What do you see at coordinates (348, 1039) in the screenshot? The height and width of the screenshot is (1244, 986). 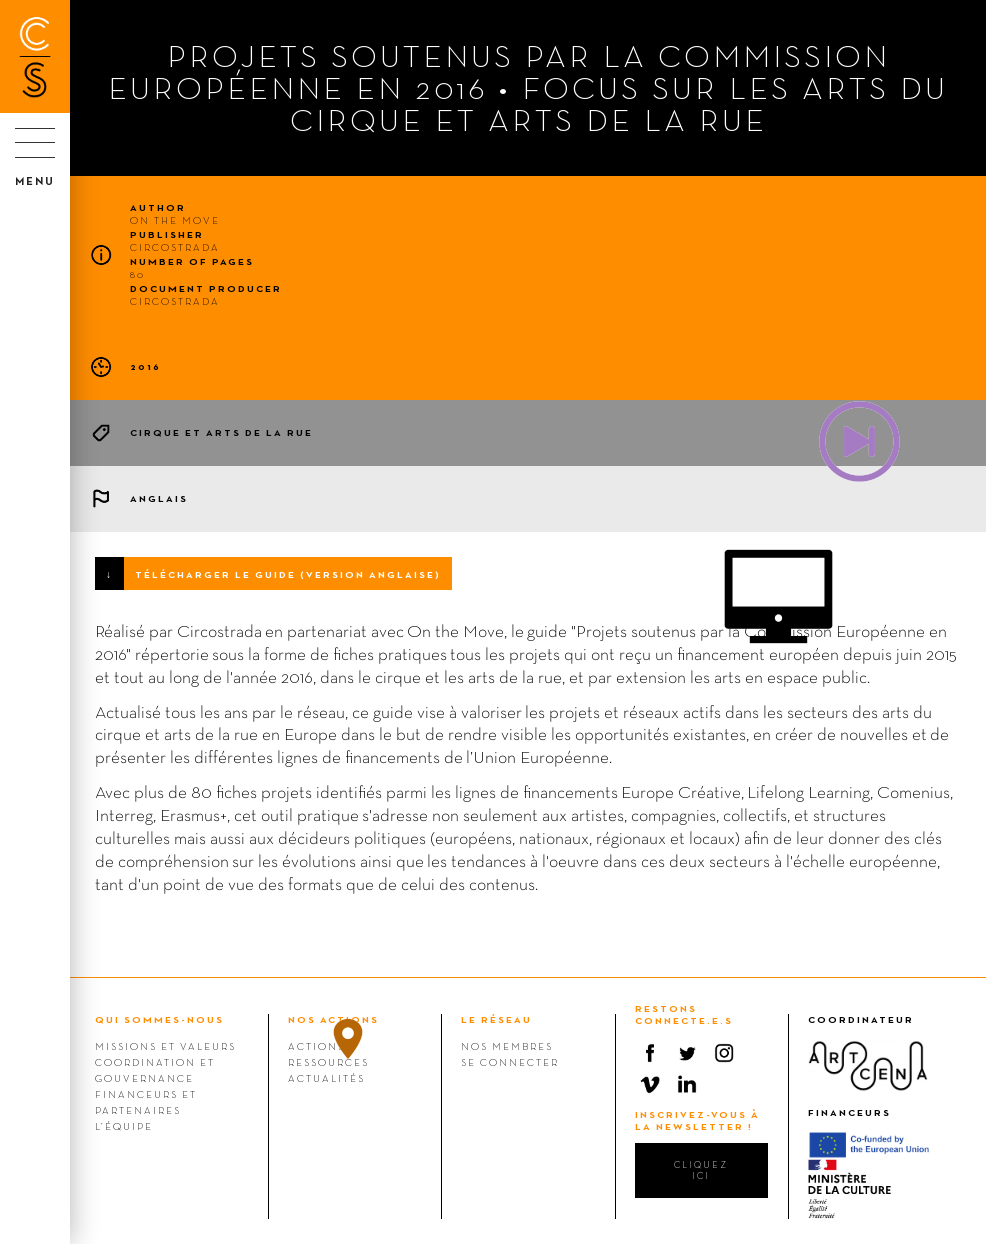 I see `view current location on map` at bounding box center [348, 1039].